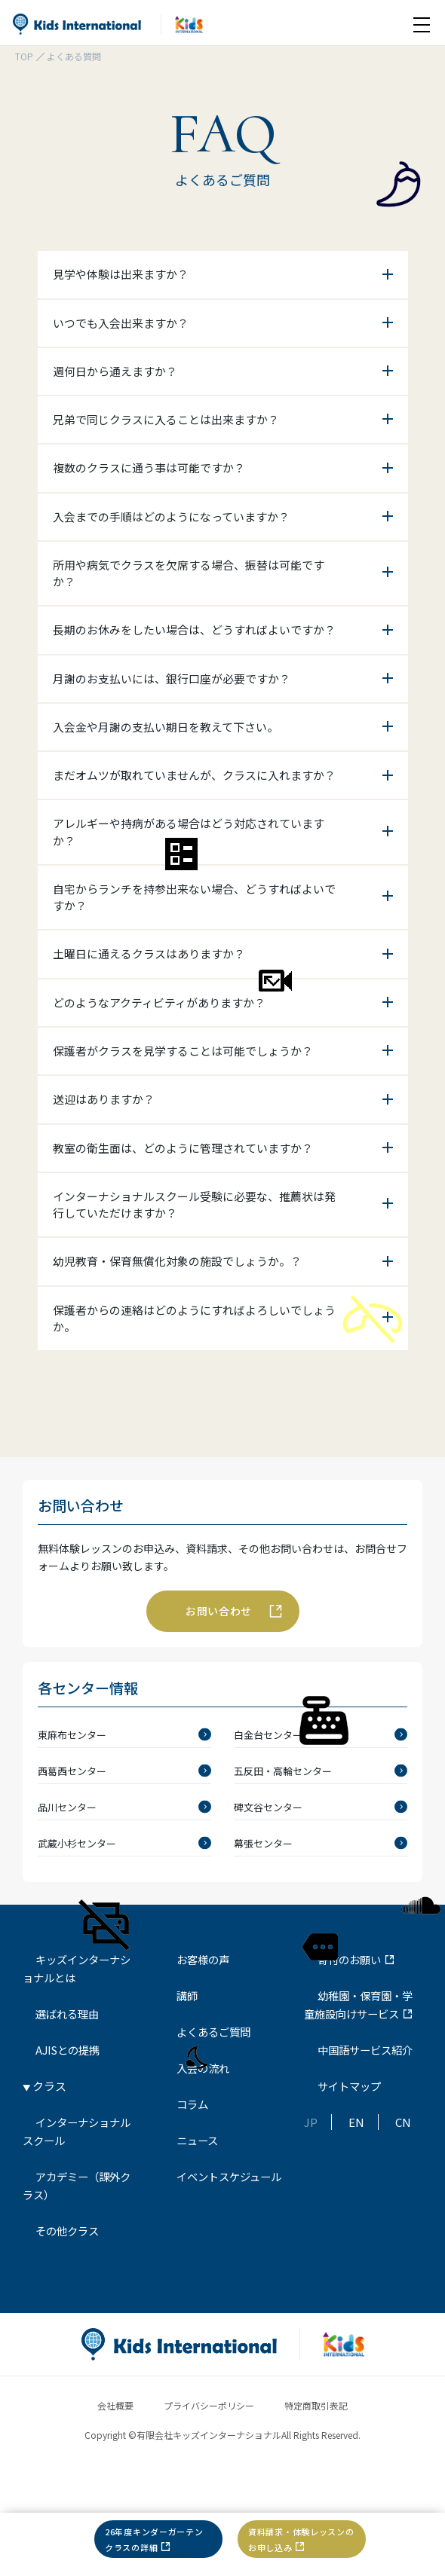 This screenshot has height=2576, width=445. Describe the element at coordinates (181, 854) in the screenshot. I see `view ballot or voting options` at that location.